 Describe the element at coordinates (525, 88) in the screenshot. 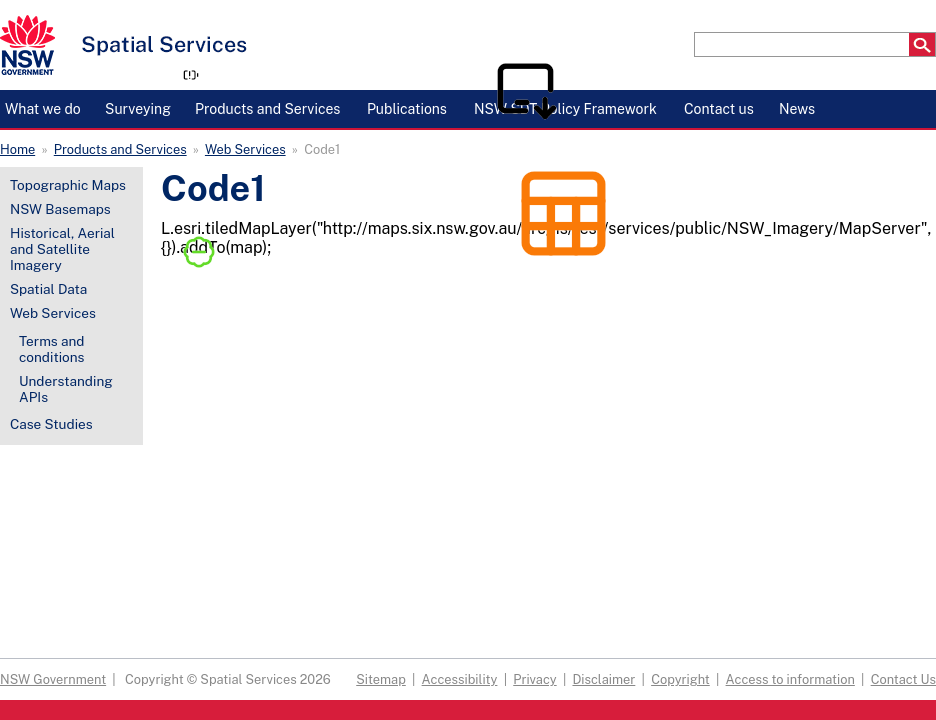

I see `download content to tablet device` at that location.